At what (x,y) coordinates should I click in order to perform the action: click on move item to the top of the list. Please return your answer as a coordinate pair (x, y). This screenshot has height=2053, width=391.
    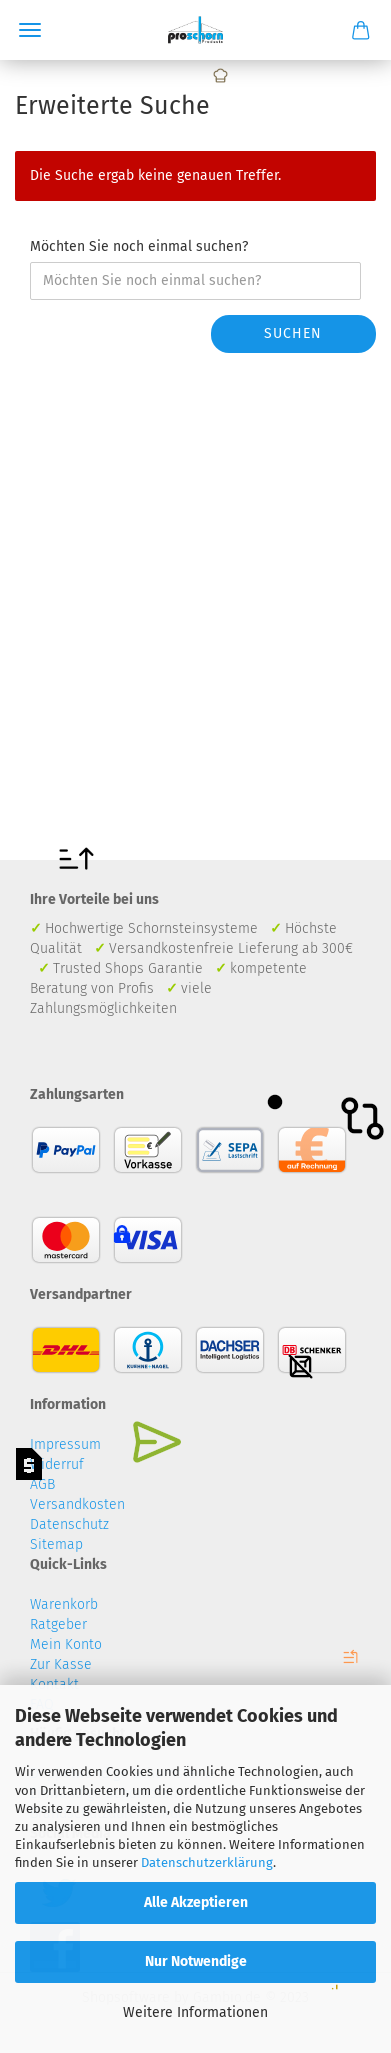
    Looking at the image, I should click on (350, 1657).